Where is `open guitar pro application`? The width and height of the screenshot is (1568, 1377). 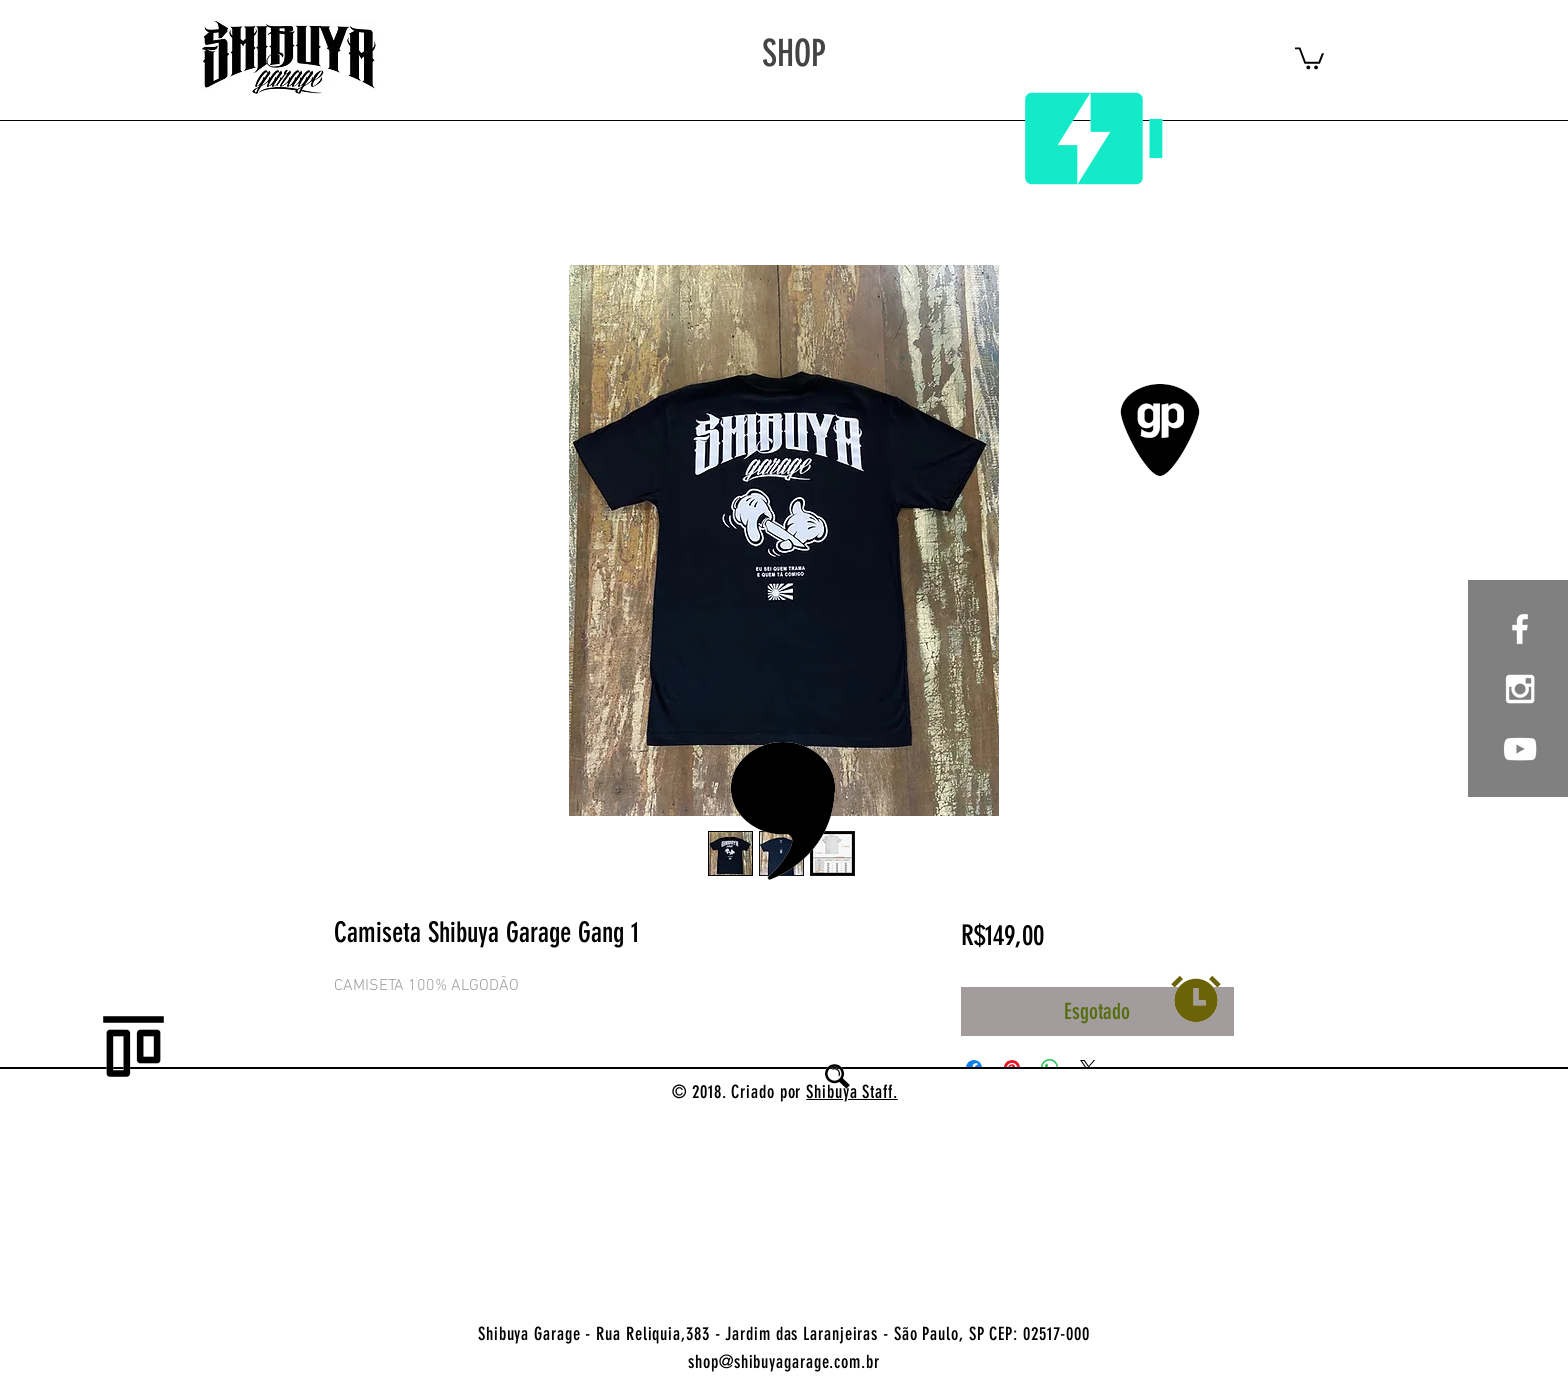
open guitar pro application is located at coordinates (1160, 430).